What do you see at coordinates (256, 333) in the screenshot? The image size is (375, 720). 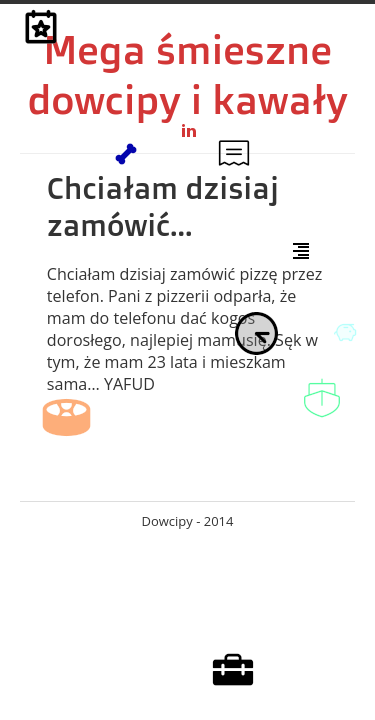 I see `indicates afternoon time or schedule` at bounding box center [256, 333].